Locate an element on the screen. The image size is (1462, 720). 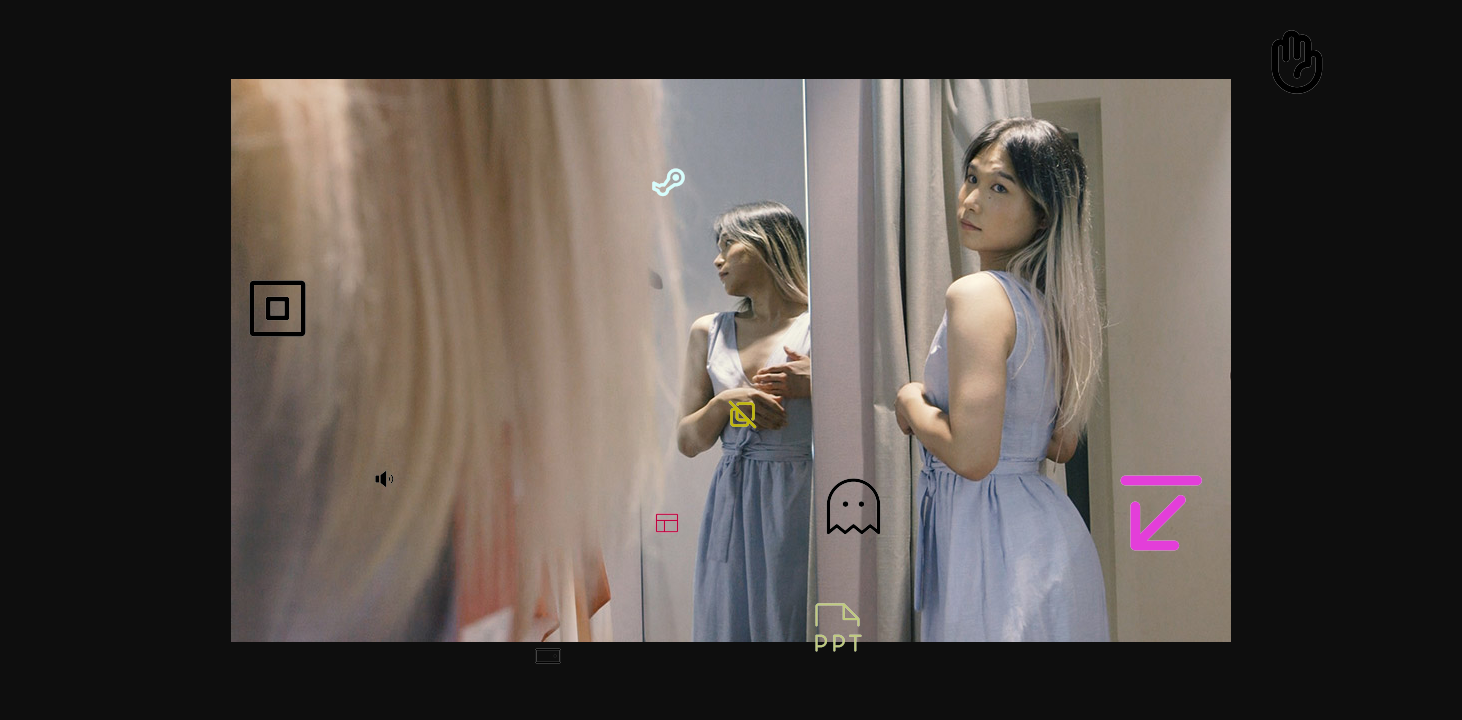
open a PowerPoint presentation file is located at coordinates (837, 629).